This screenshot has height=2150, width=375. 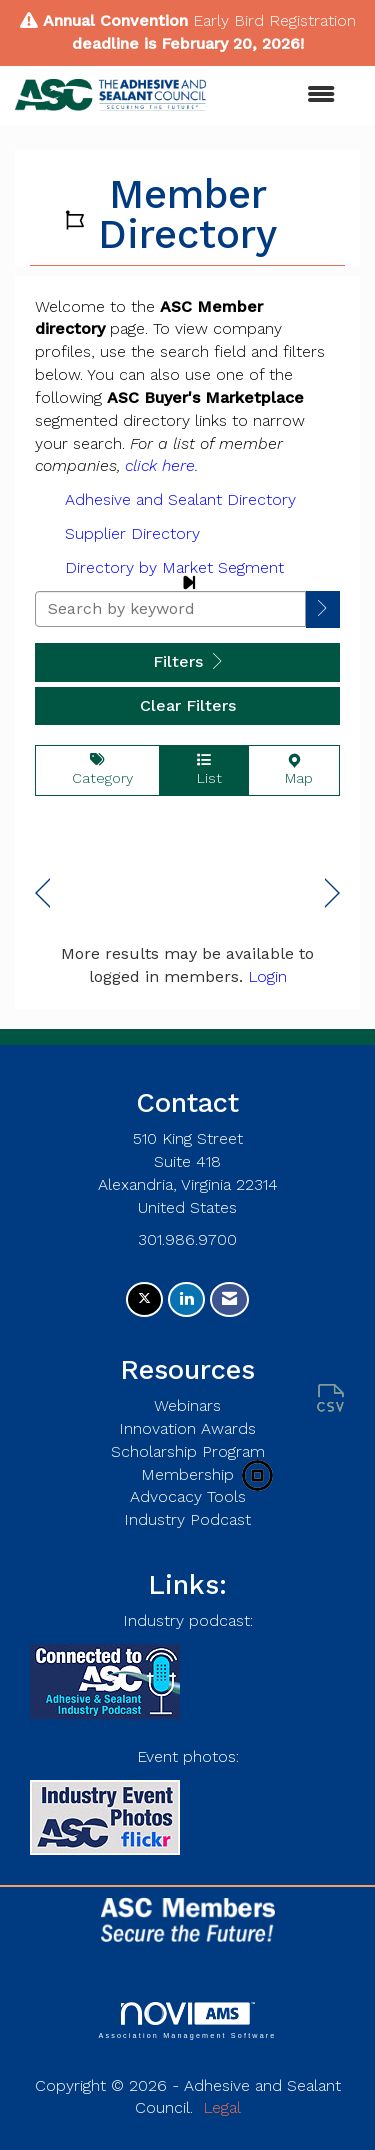 I want to click on font awesome brand logo, so click(x=75, y=220).